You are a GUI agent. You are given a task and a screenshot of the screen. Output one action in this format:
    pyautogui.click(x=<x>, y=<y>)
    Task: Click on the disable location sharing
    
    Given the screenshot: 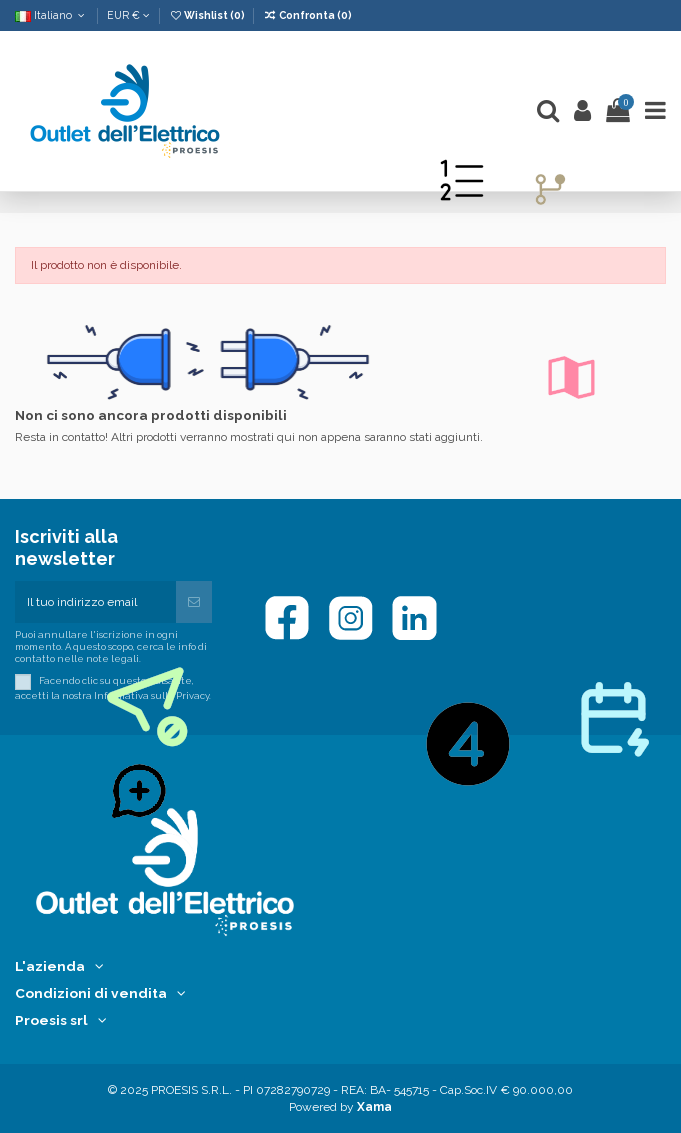 What is the action you would take?
    pyautogui.click(x=146, y=705)
    